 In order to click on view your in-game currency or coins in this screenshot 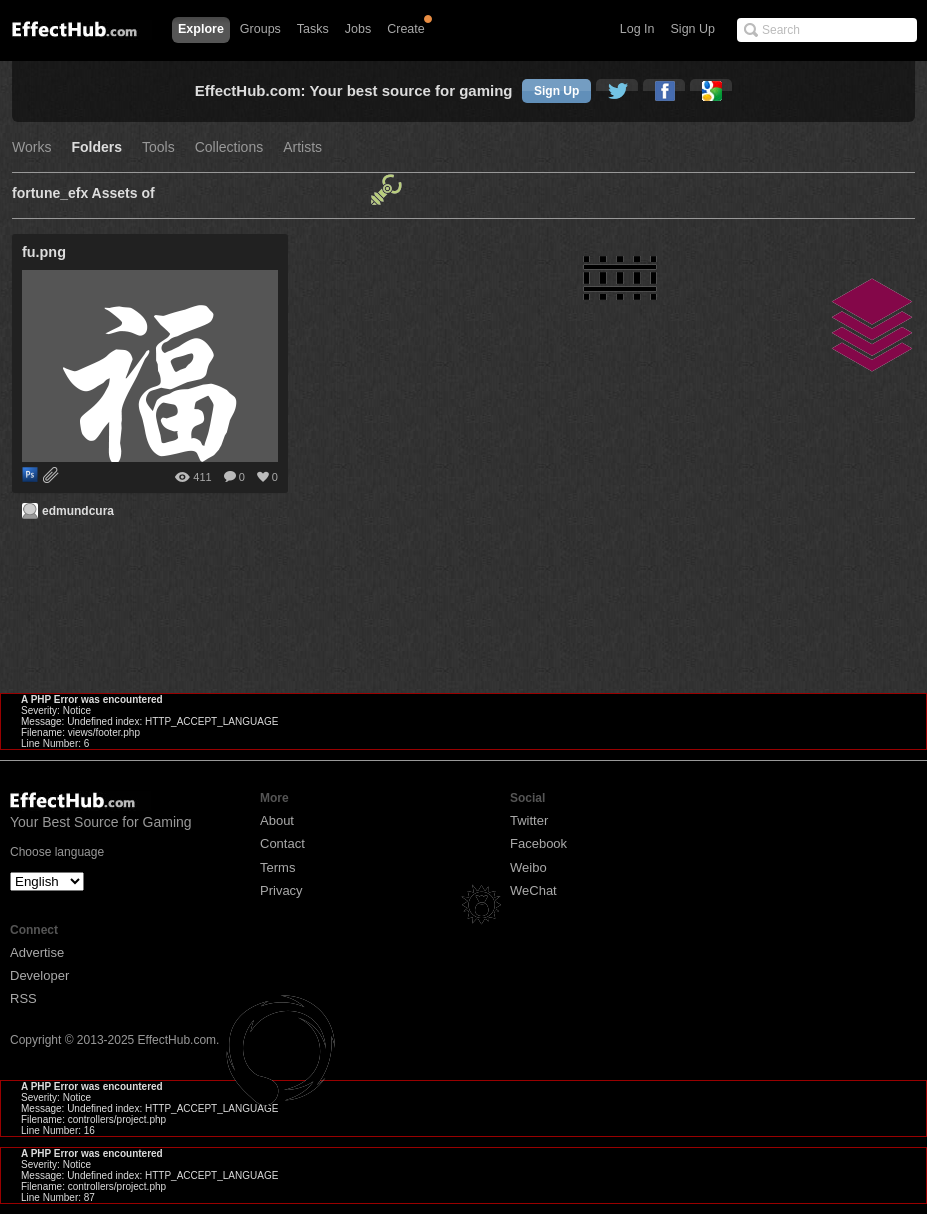, I will do `click(481, 904)`.